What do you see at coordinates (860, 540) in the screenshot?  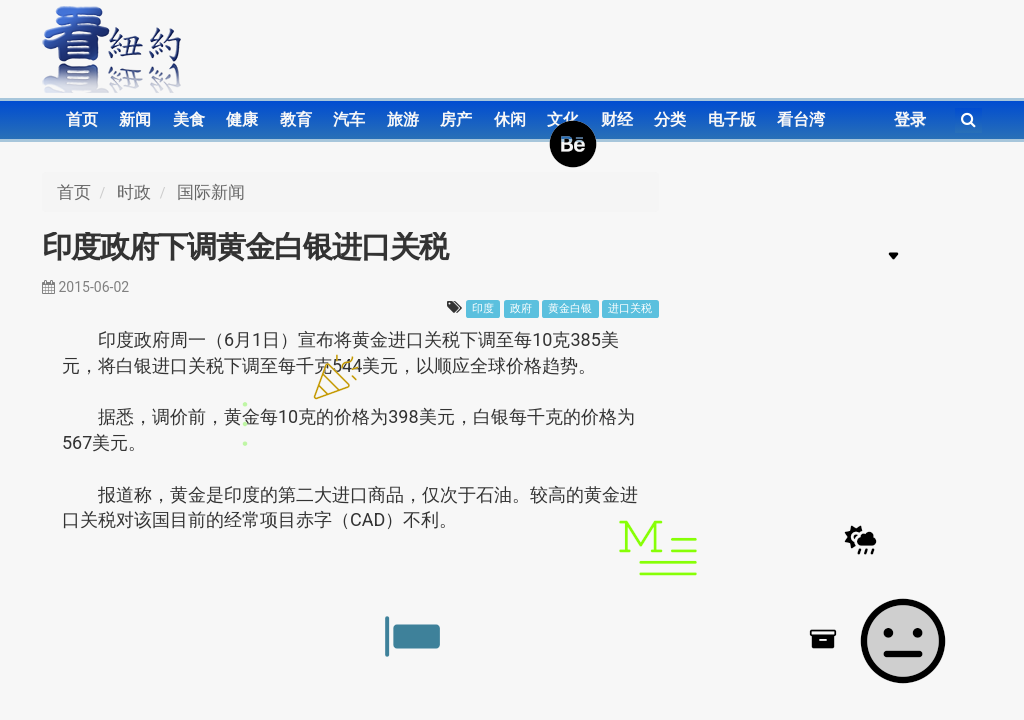 I see `current weather conditions with mixed sun and rain` at bounding box center [860, 540].